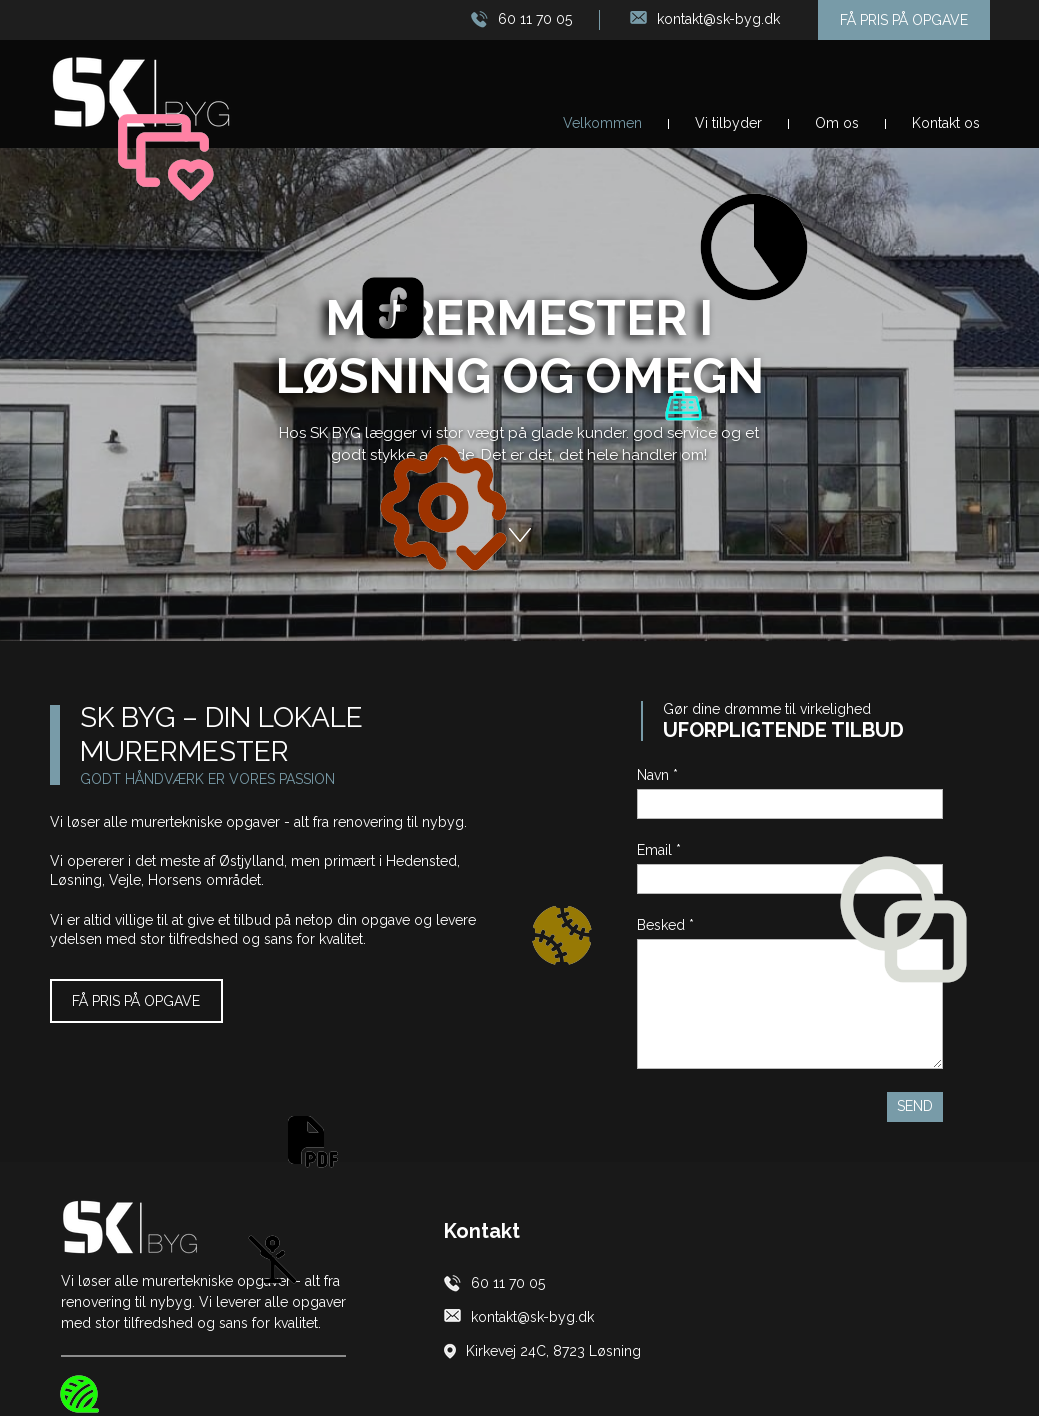 The width and height of the screenshot is (1039, 1416). I want to click on access point of sale or checkout, so click(683, 407).